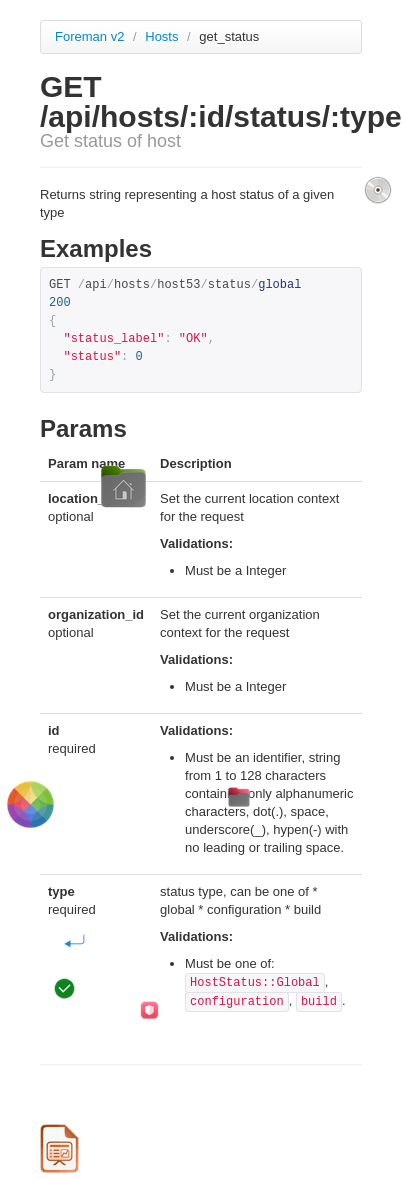  I want to click on unmount or eject a CD/DVD disc, so click(378, 190).